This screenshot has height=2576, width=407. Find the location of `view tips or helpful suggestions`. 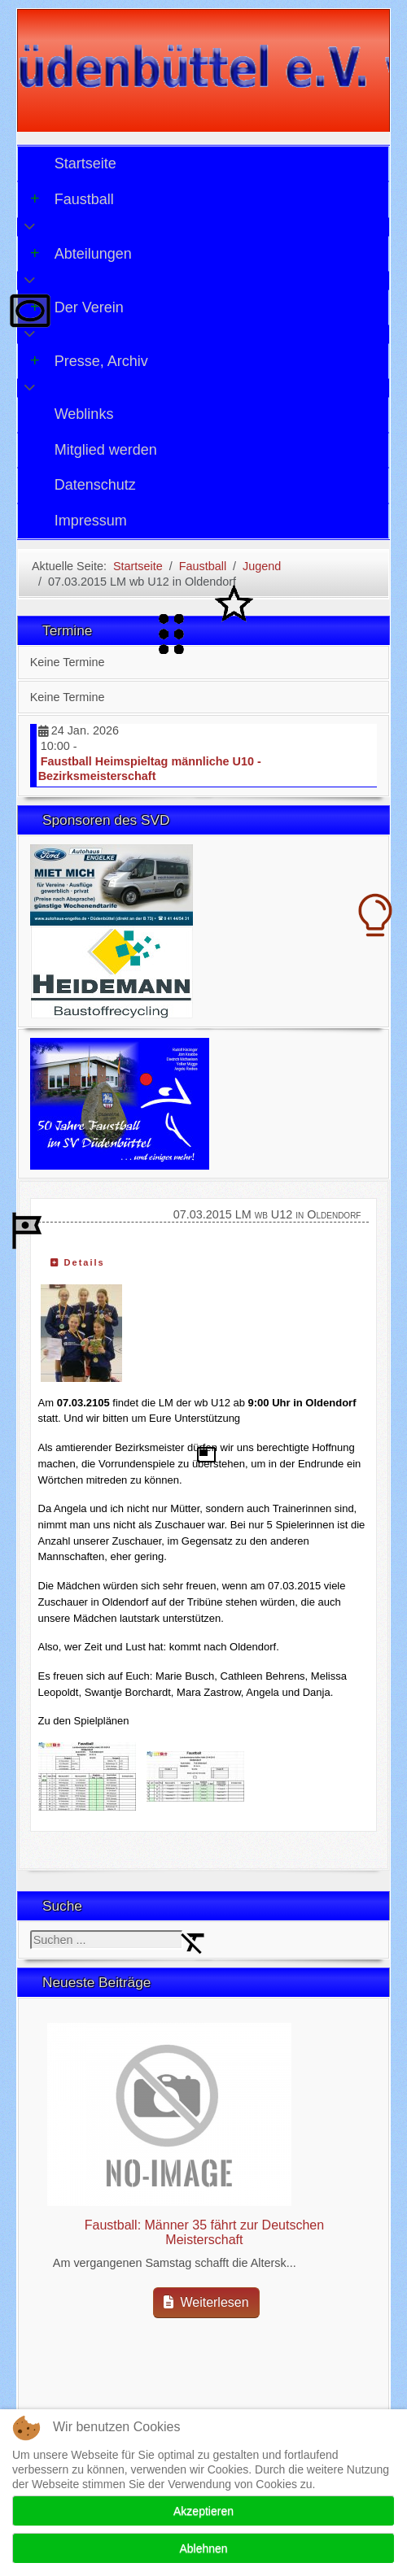

view tips or helpful suggestions is located at coordinates (375, 915).